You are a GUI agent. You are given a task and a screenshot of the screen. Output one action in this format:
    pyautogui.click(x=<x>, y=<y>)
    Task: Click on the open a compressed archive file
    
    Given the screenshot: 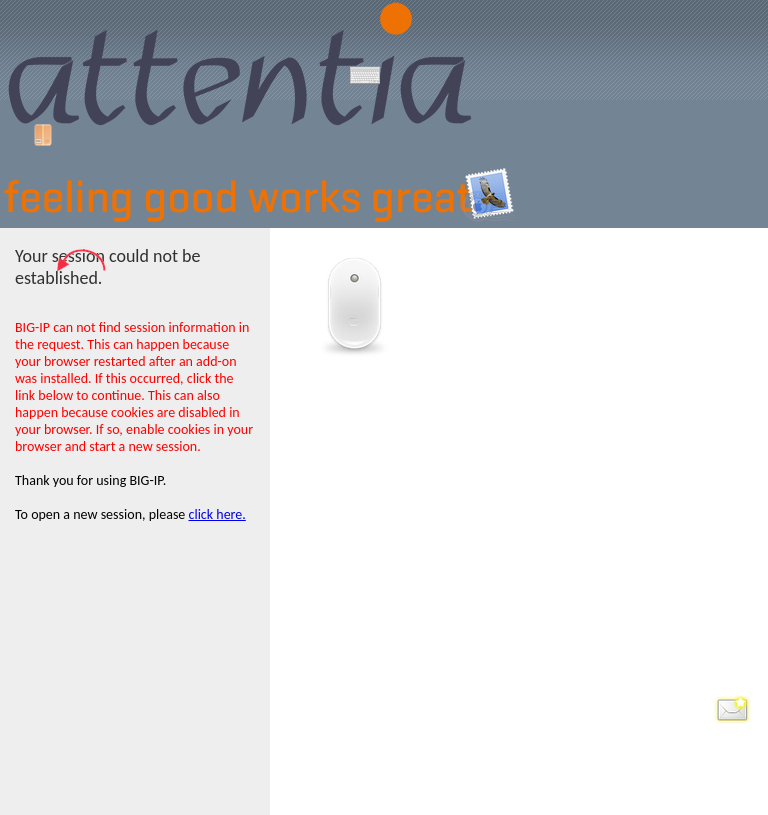 What is the action you would take?
    pyautogui.click(x=43, y=135)
    